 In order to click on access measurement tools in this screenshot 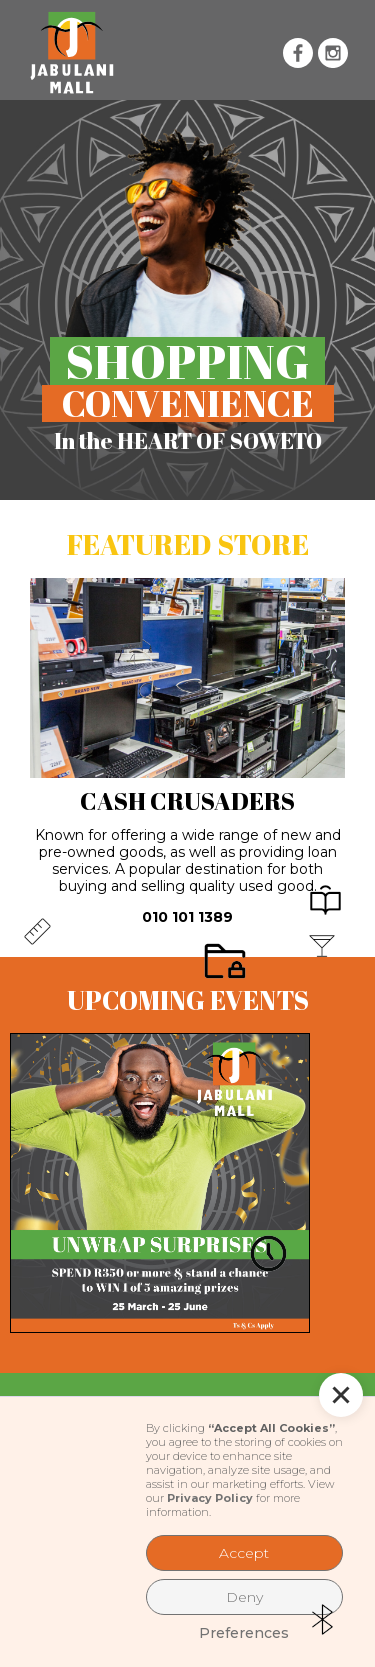, I will do `click(37, 931)`.